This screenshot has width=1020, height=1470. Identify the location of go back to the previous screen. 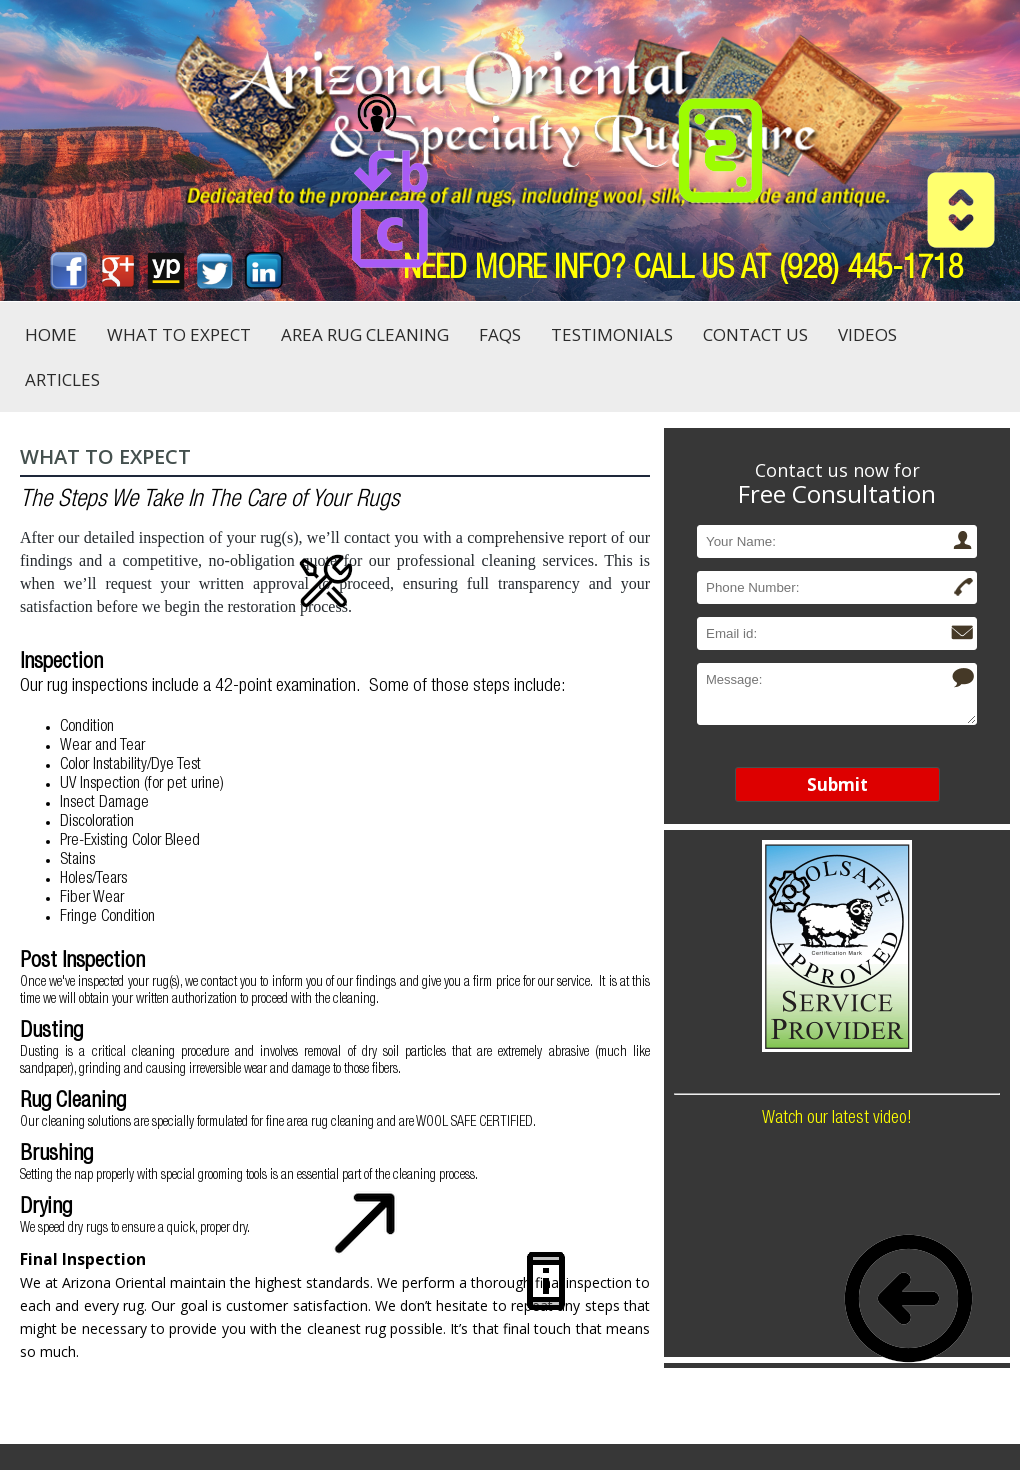
(908, 1298).